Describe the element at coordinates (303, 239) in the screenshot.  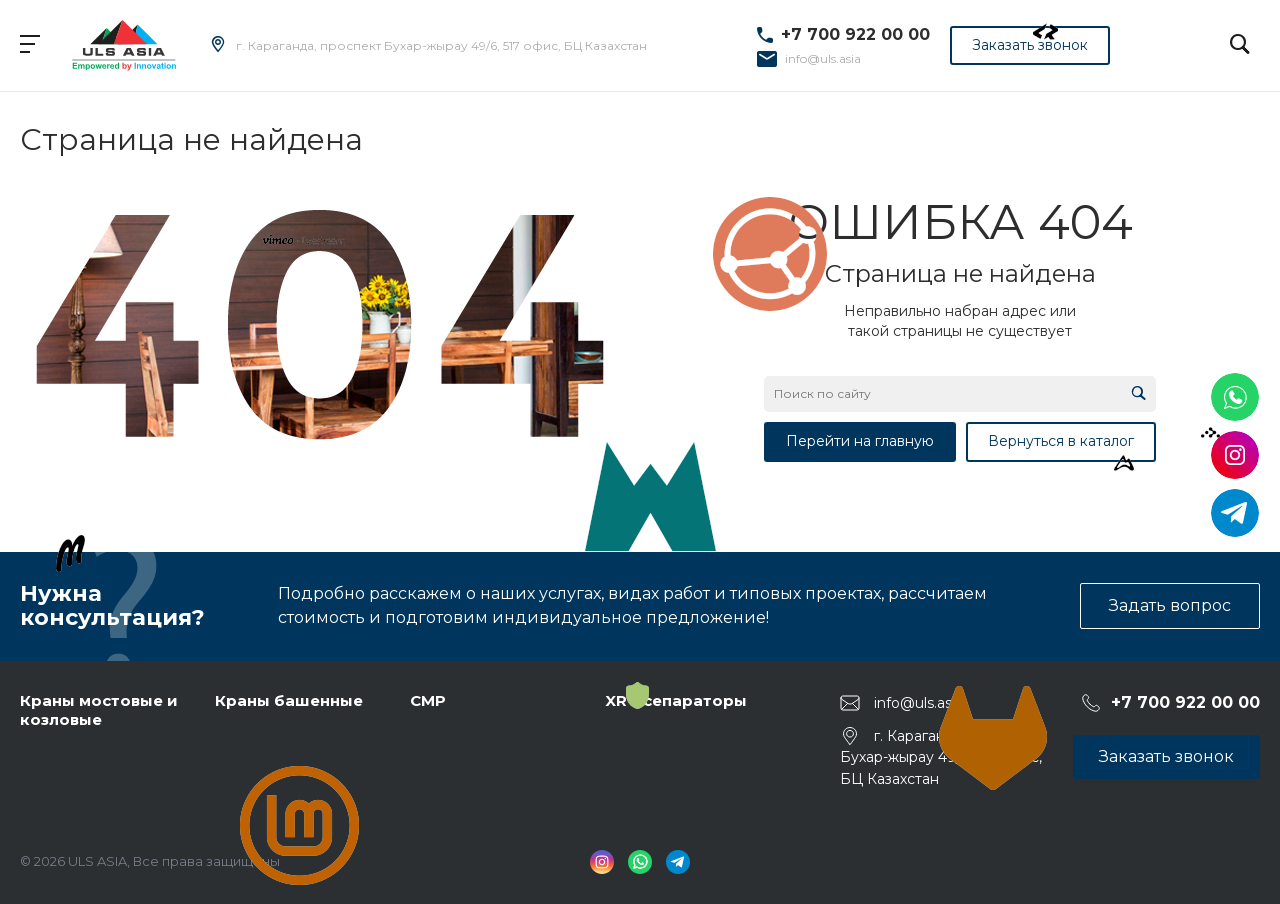
I see `open vimeo livestream app` at that location.